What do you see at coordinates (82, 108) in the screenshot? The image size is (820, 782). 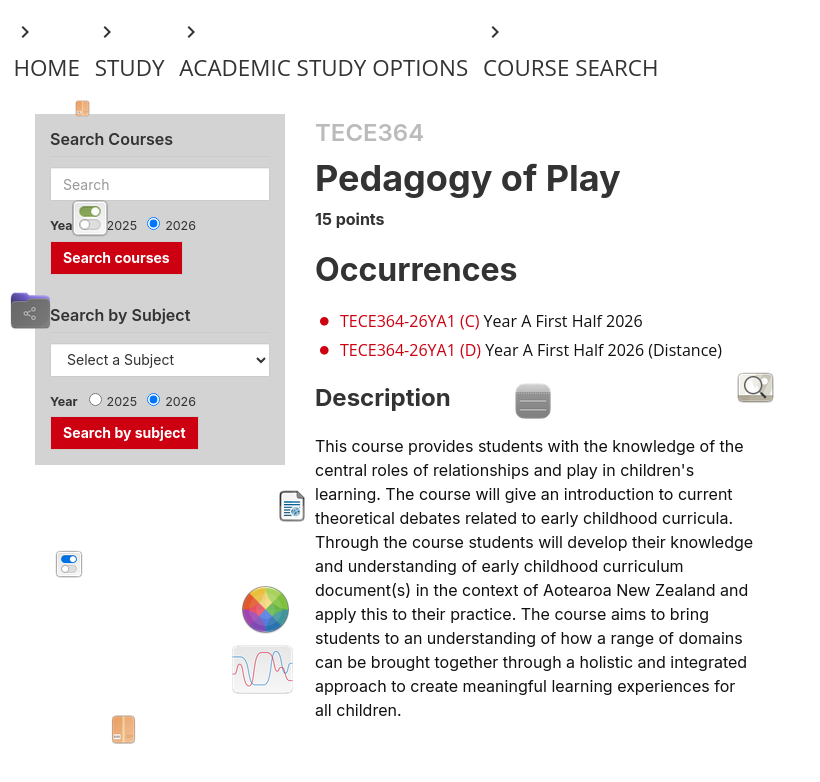 I see `compressed or archived file type` at bounding box center [82, 108].